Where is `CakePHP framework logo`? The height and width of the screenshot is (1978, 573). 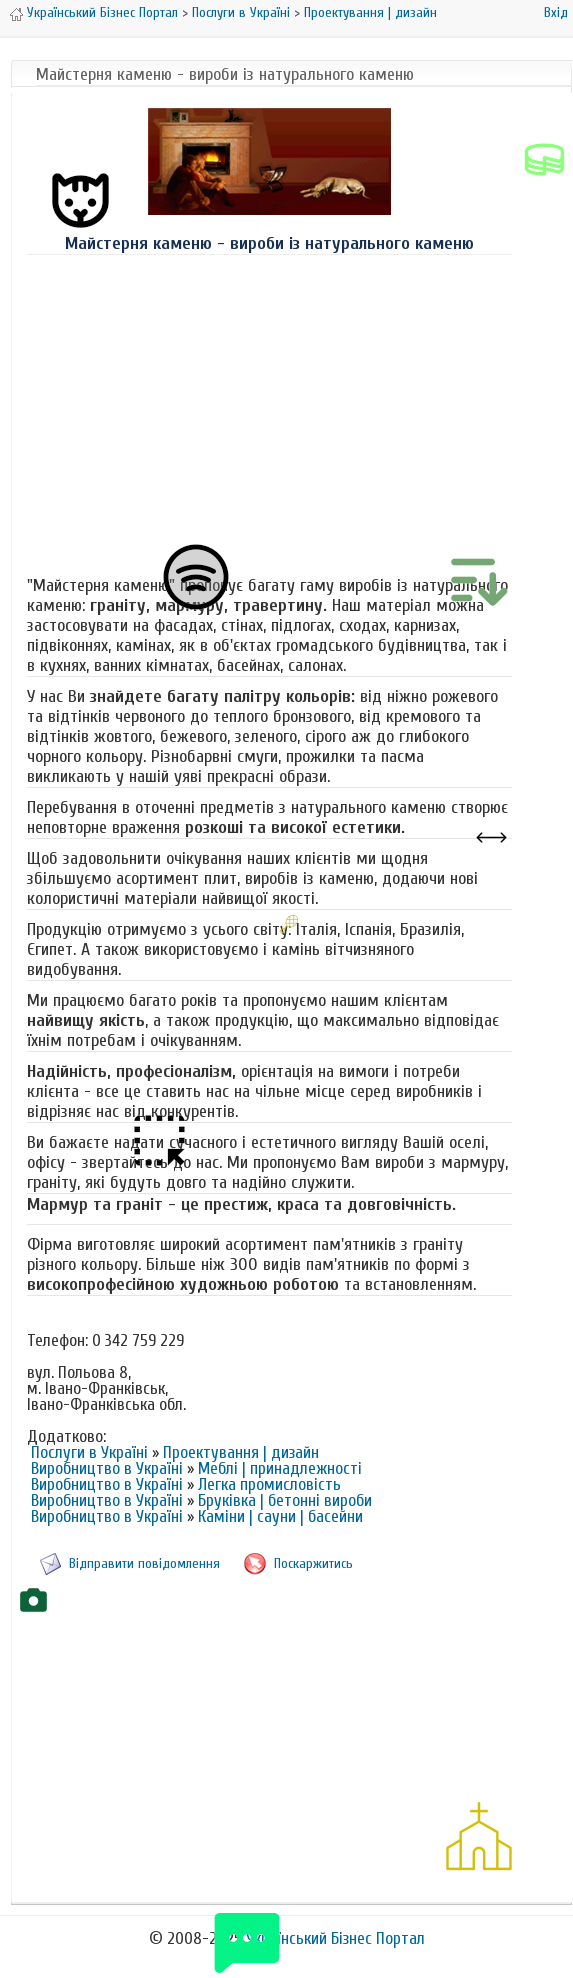 CakePHP framework logo is located at coordinates (544, 159).